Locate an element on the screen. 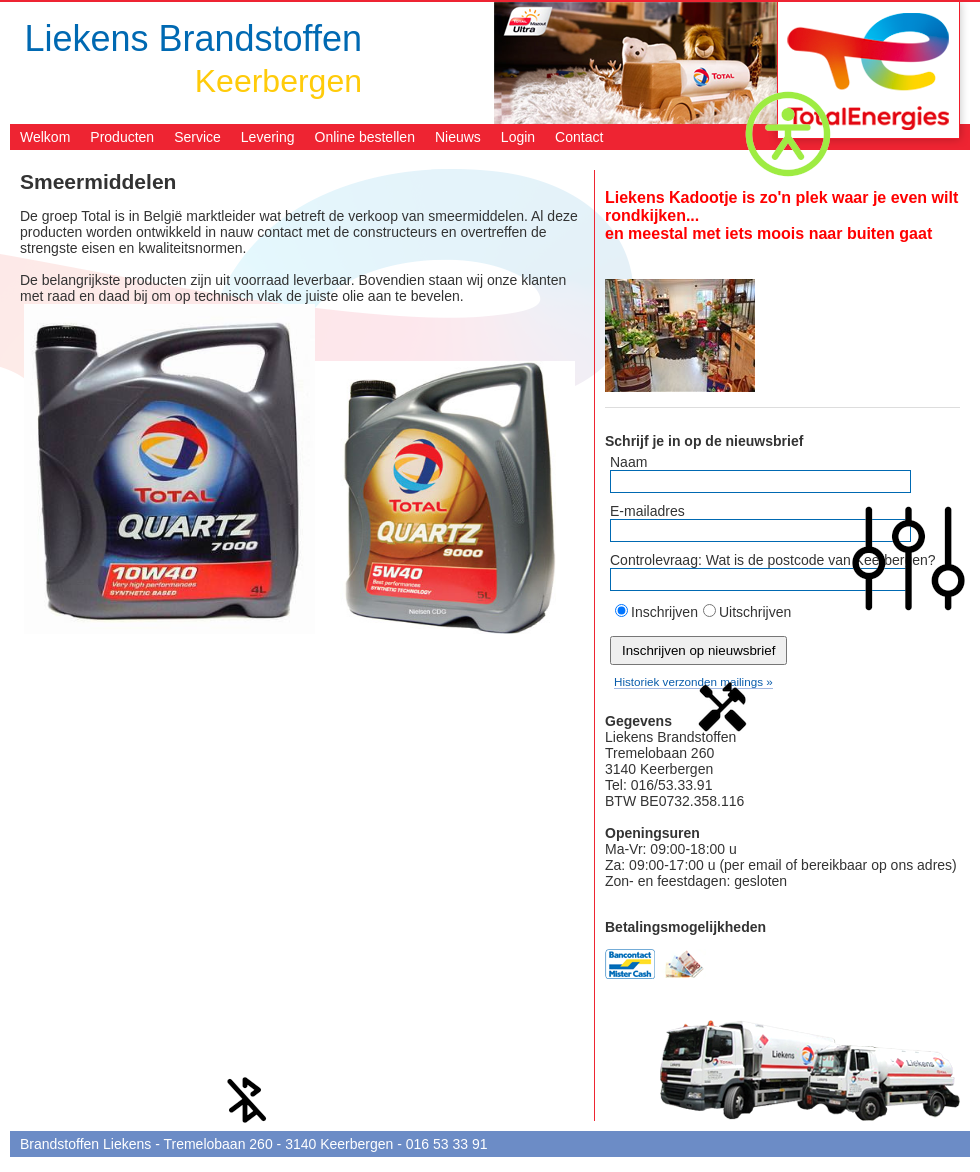  access tools and settings is located at coordinates (722, 707).